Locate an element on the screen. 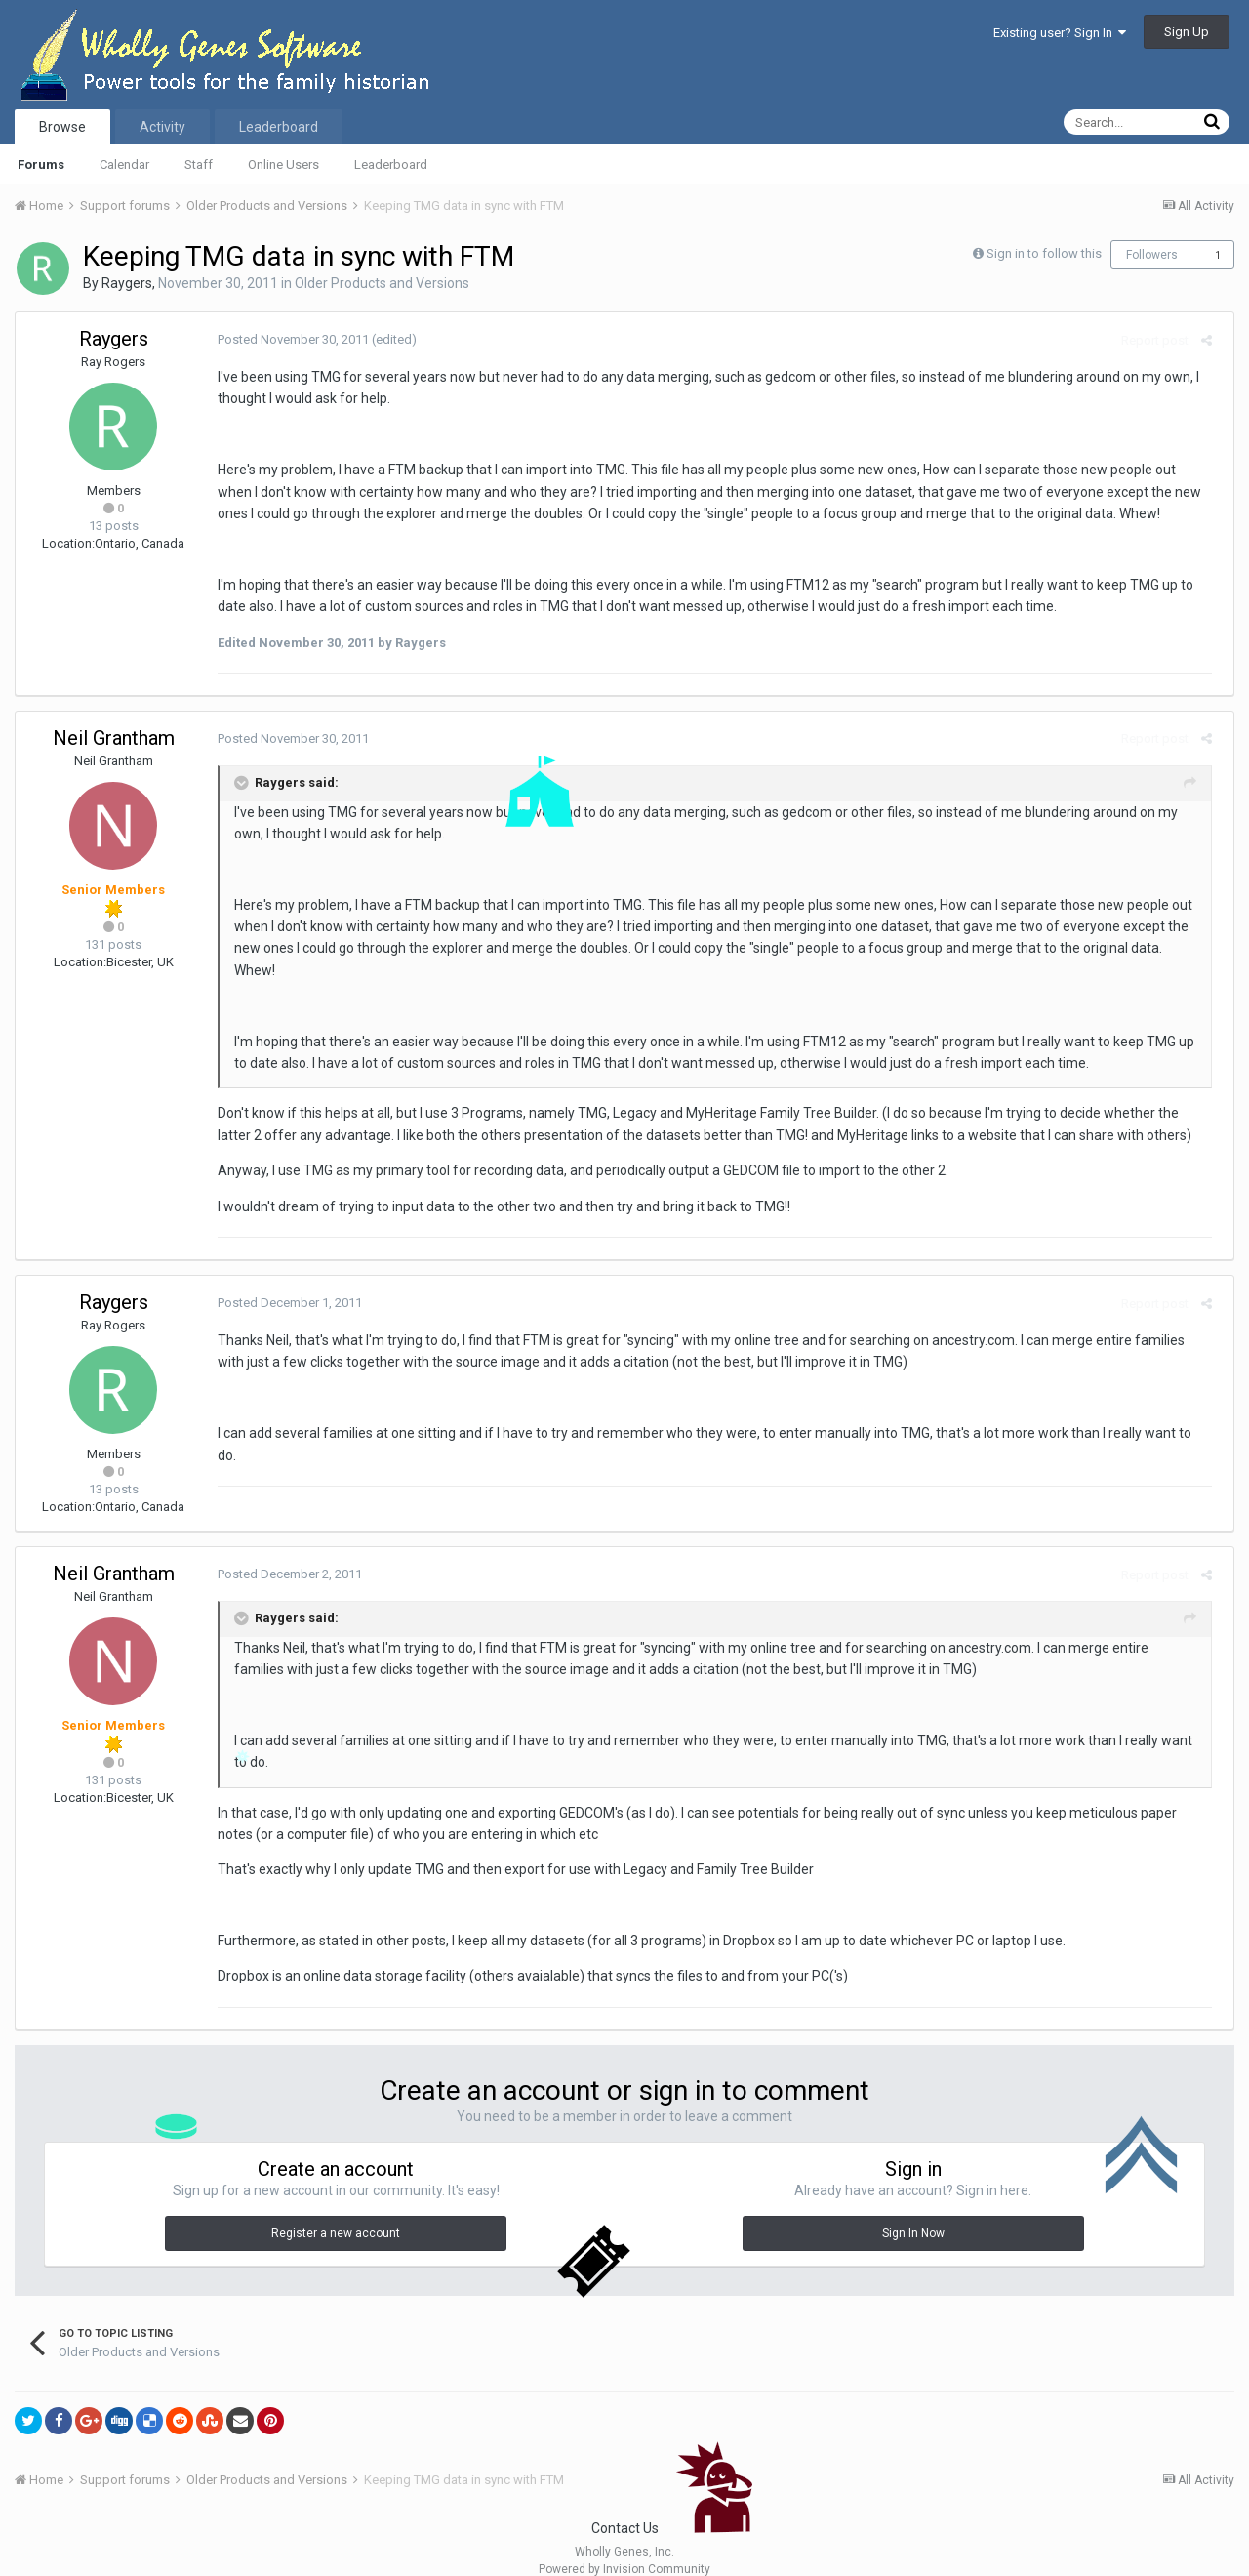 Image resolution: width=1249 pixels, height=2576 pixels. view your token balance is located at coordinates (176, 2126).